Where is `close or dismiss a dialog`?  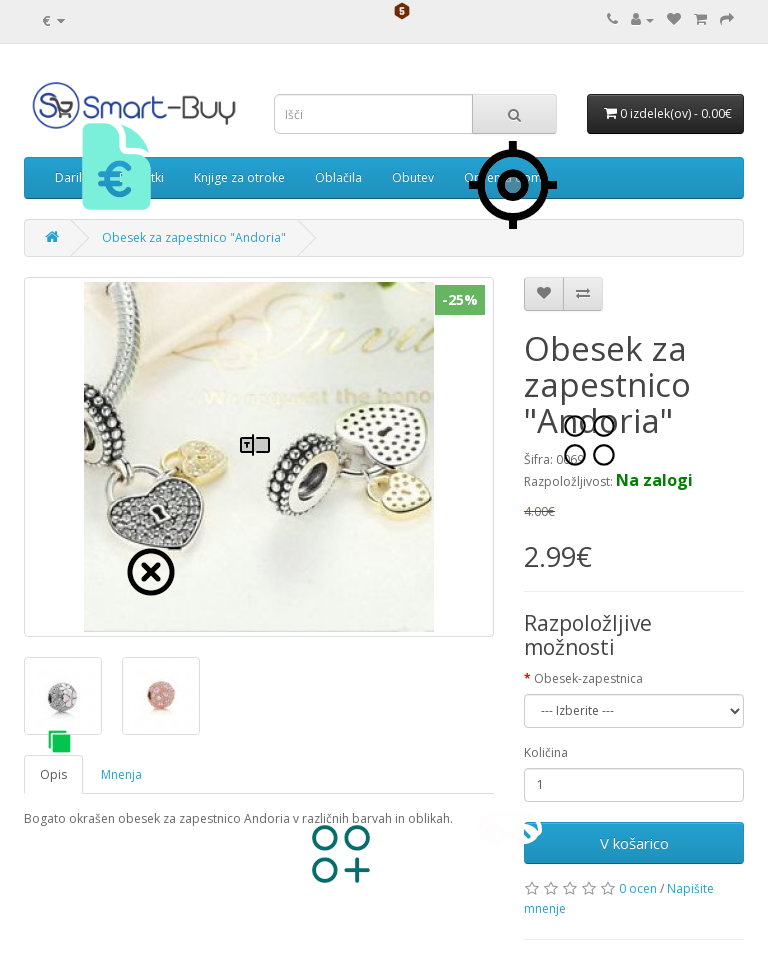
close or dismiss a dialog is located at coordinates (151, 572).